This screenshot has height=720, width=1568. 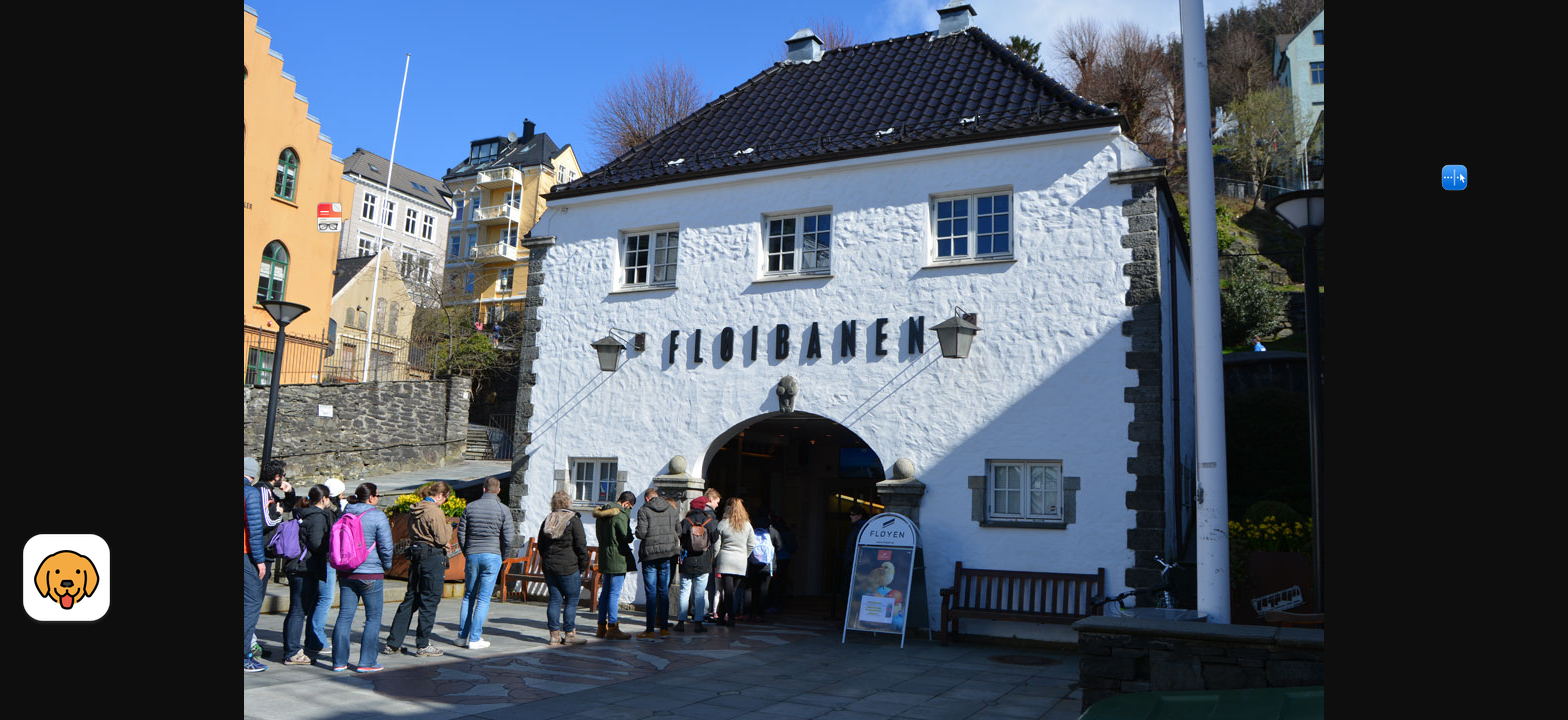 What do you see at coordinates (66, 577) in the screenshot?
I see `open bruno API client` at bounding box center [66, 577].